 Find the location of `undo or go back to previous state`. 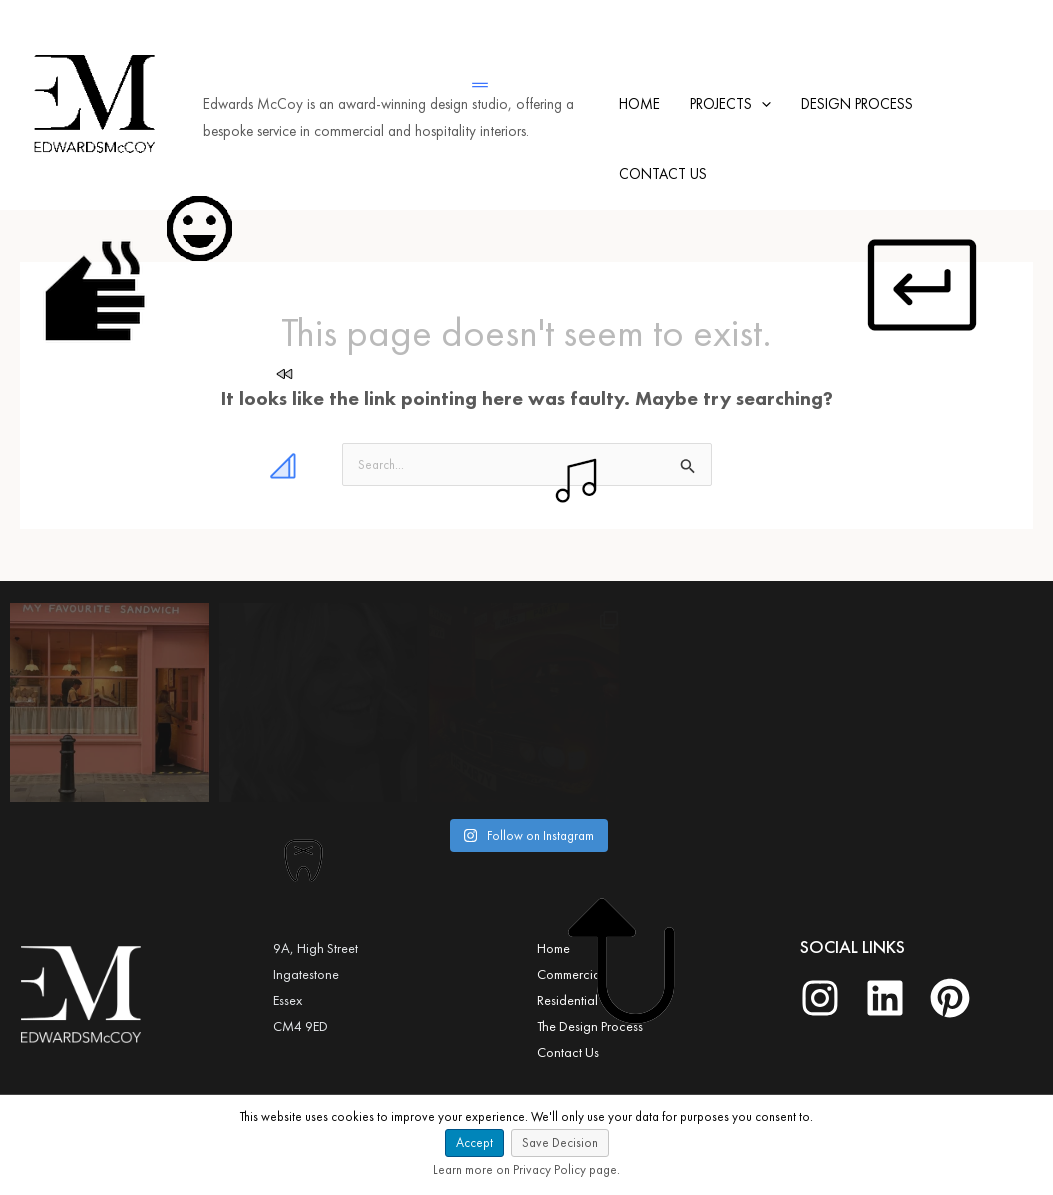

undo or go back to previous state is located at coordinates (626, 961).